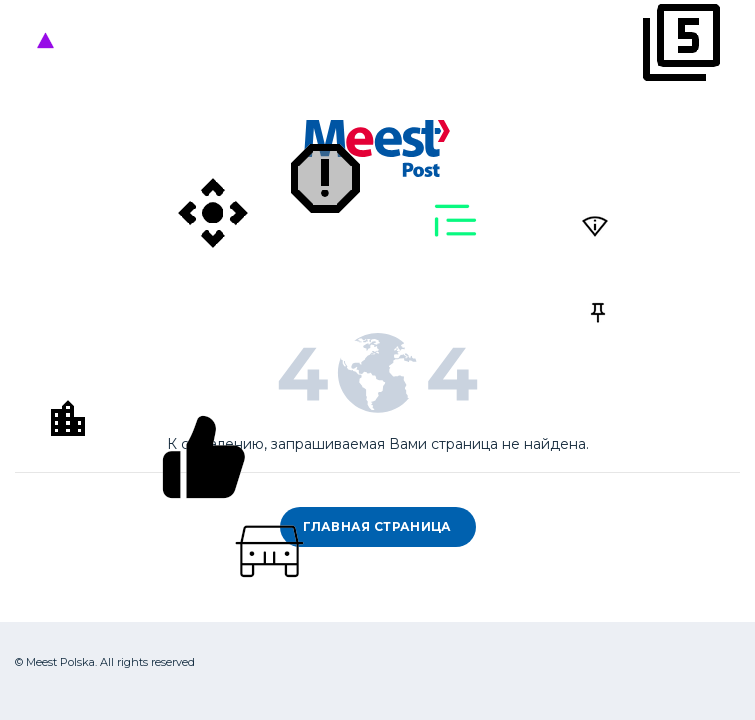  I want to click on select off-road or adventure vehicle type, so click(269, 552).